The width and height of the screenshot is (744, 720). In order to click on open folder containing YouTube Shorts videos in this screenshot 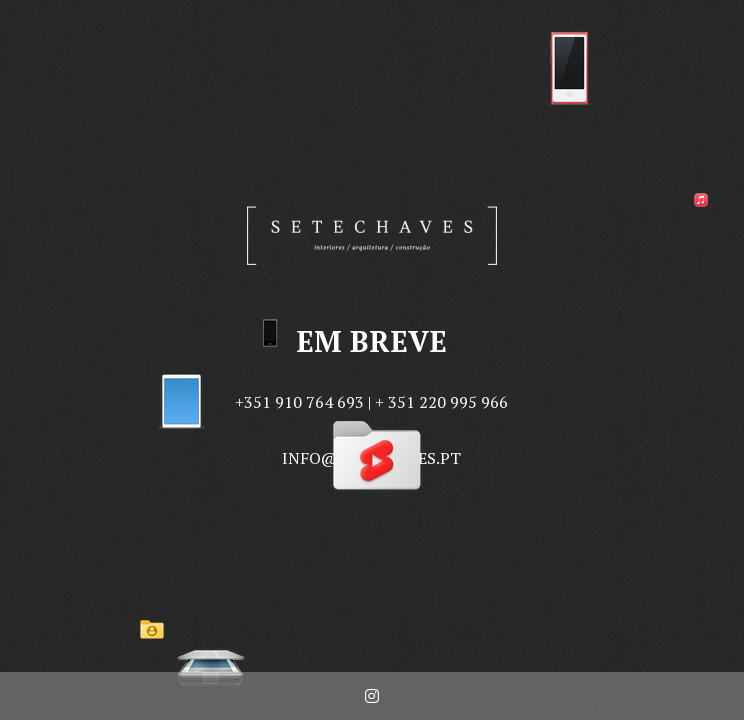, I will do `click(376, 457)`.